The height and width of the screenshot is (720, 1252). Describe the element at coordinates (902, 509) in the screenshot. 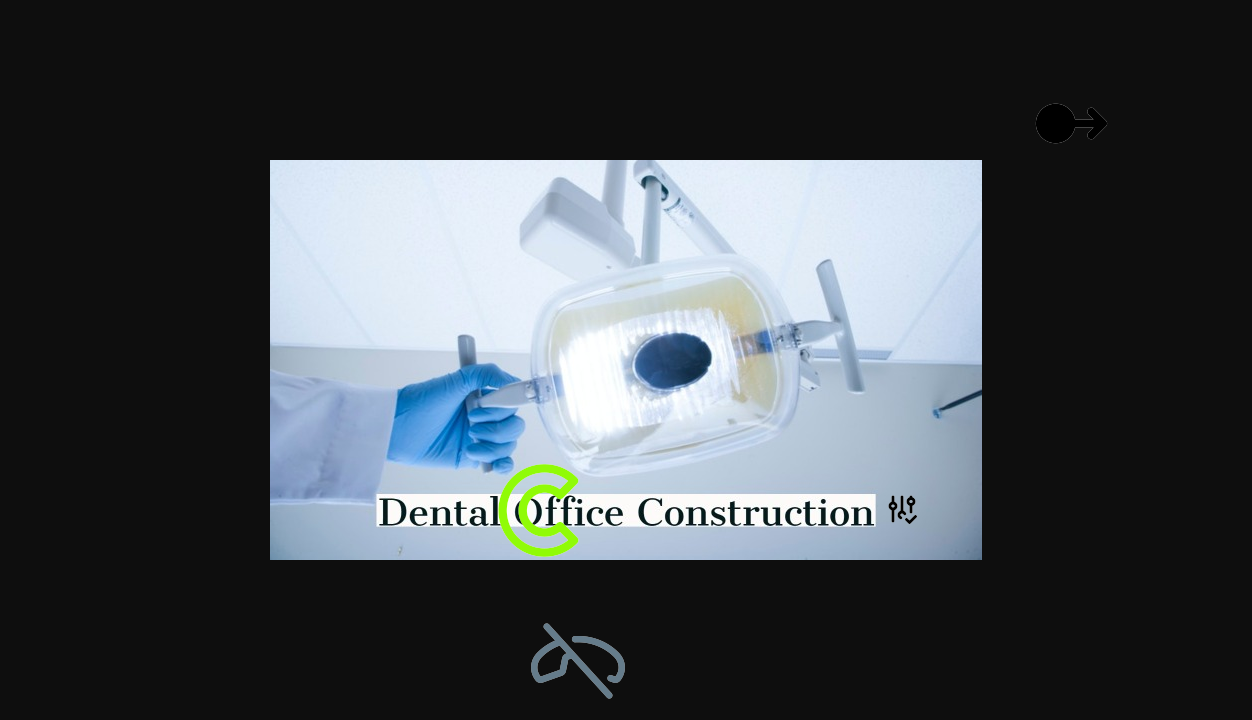

I see `settings saved successfully` at that location.